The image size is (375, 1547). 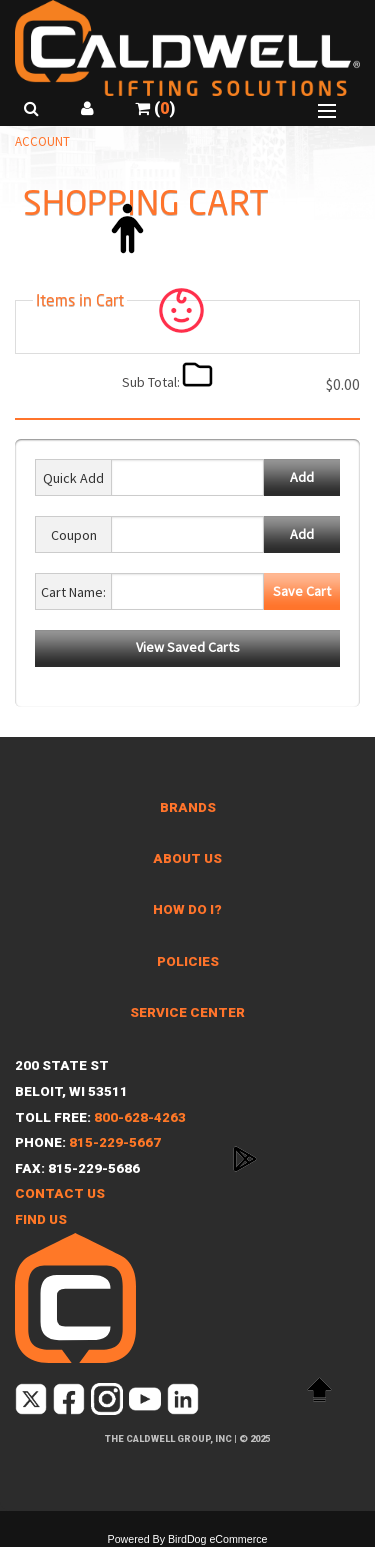 What do you see at coordinates (245, 1159) in the screenshot?
I see `open google play store` at bounding box center [245, 1159].